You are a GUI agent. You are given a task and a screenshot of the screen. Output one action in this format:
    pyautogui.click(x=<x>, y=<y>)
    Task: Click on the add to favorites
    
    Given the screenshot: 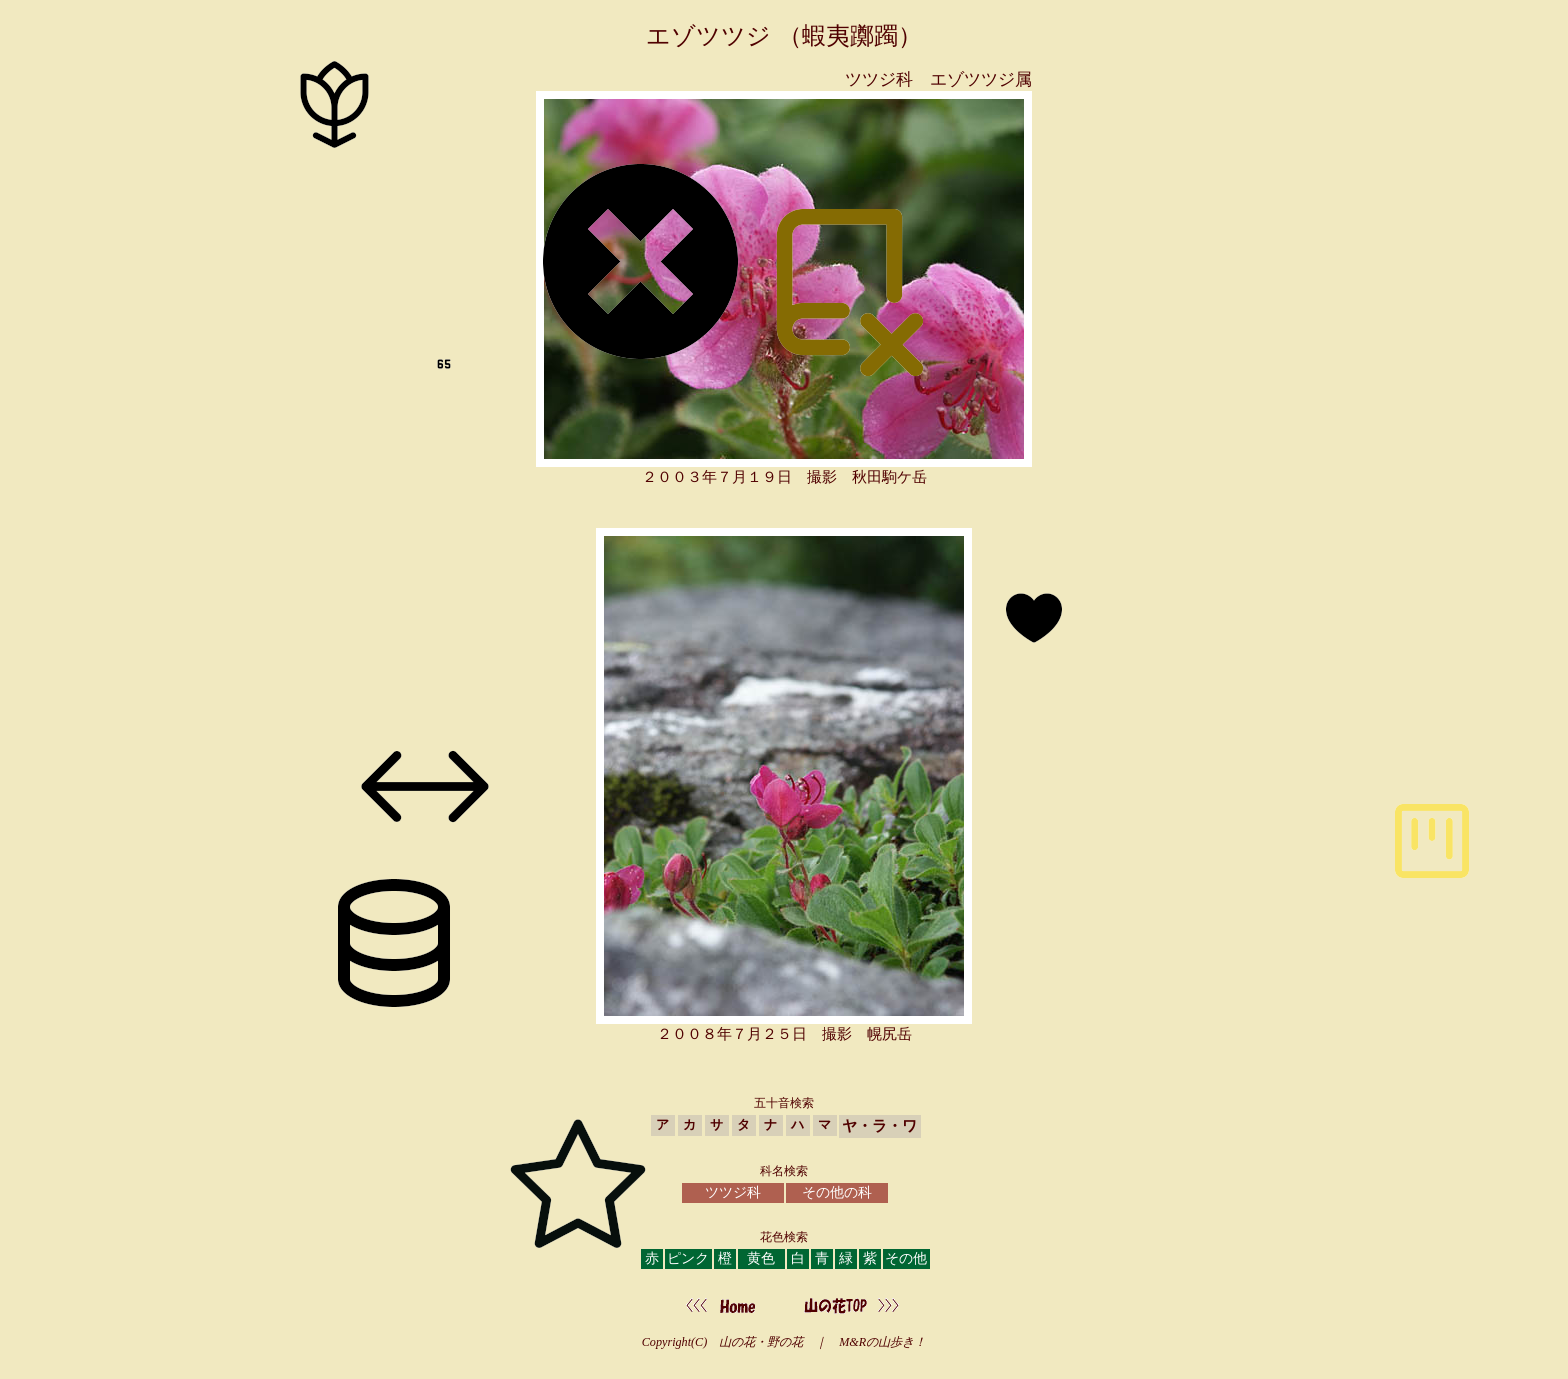 What is the action you would take?
    pyautogui.click(x=1034, y=618)
    